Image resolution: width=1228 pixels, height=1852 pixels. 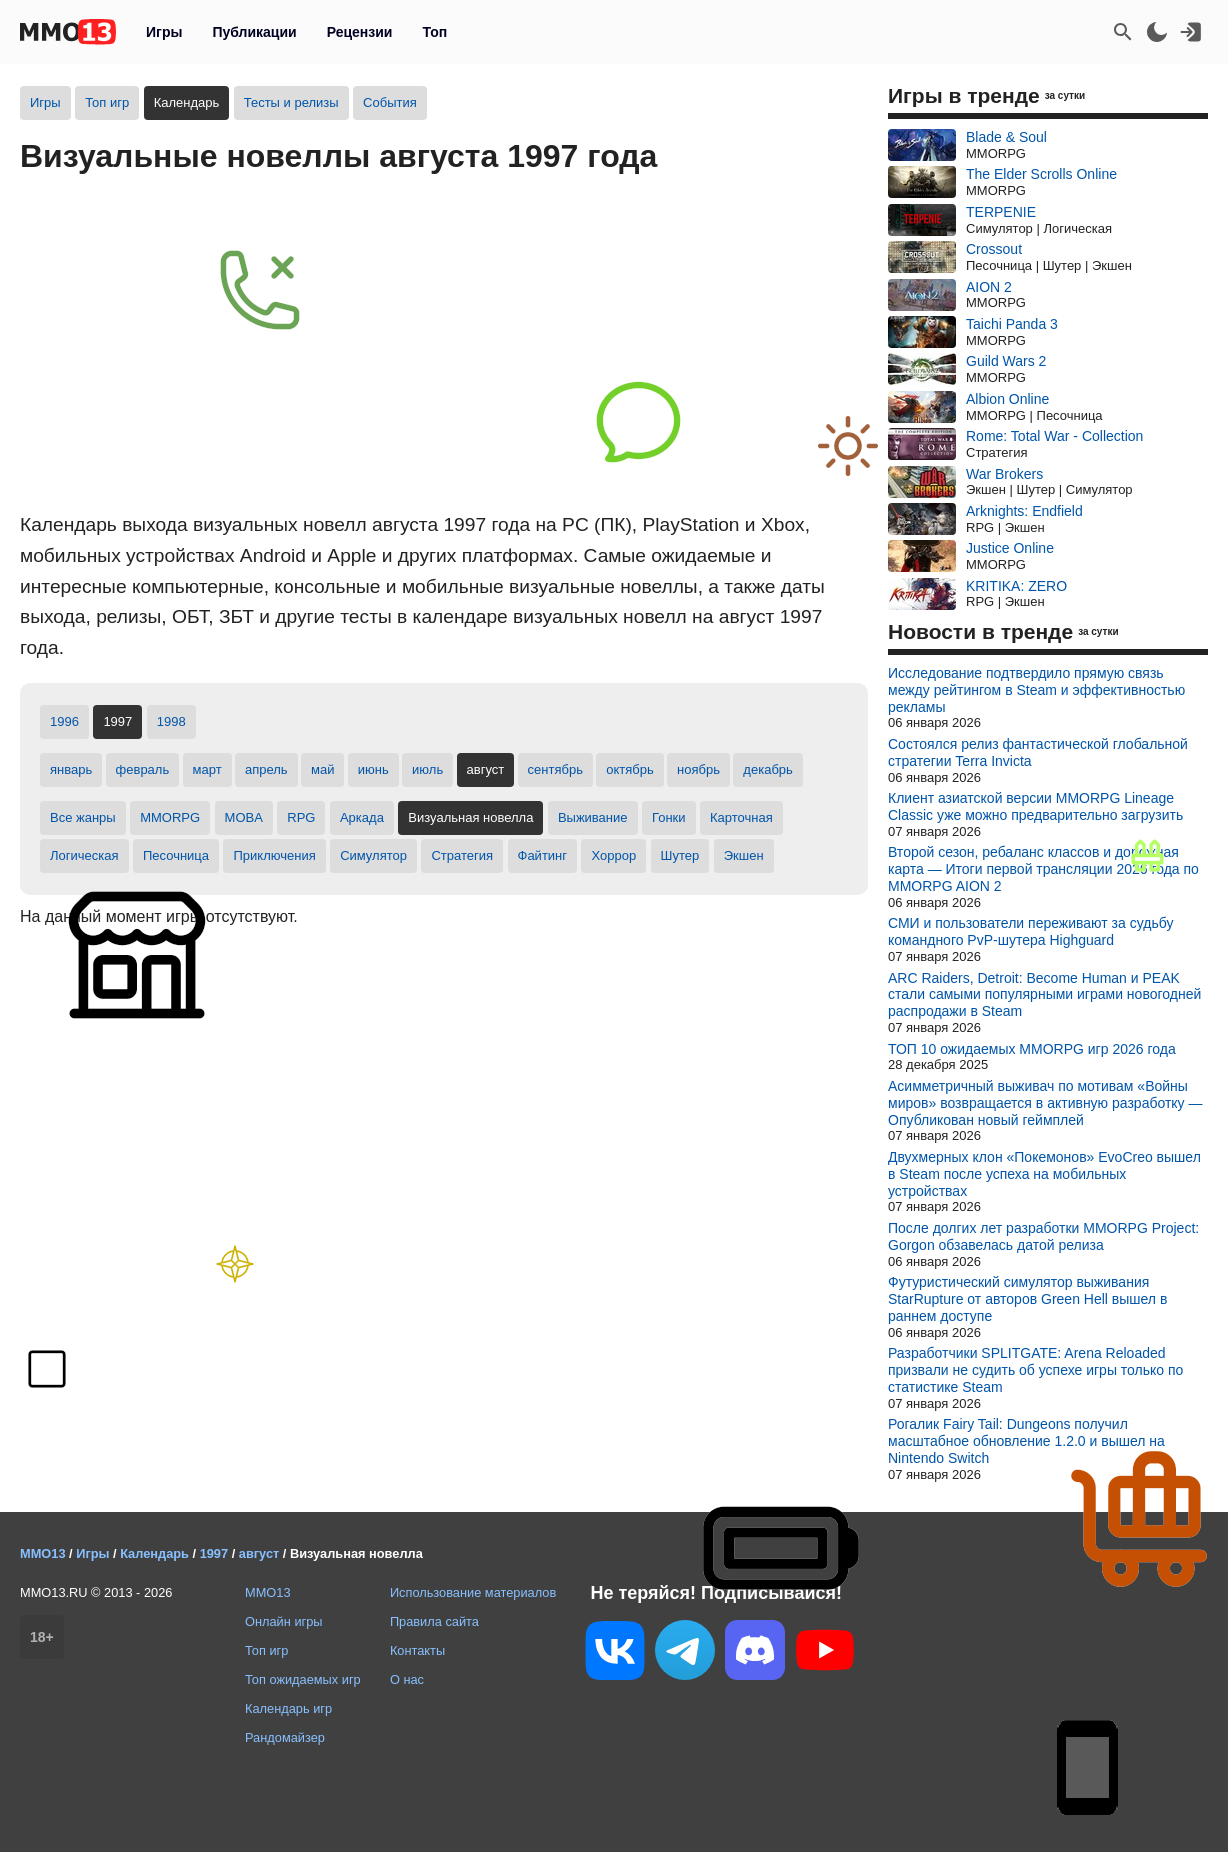 I want to click on access navigation or orientation tools, so click(x=235, y=1264).